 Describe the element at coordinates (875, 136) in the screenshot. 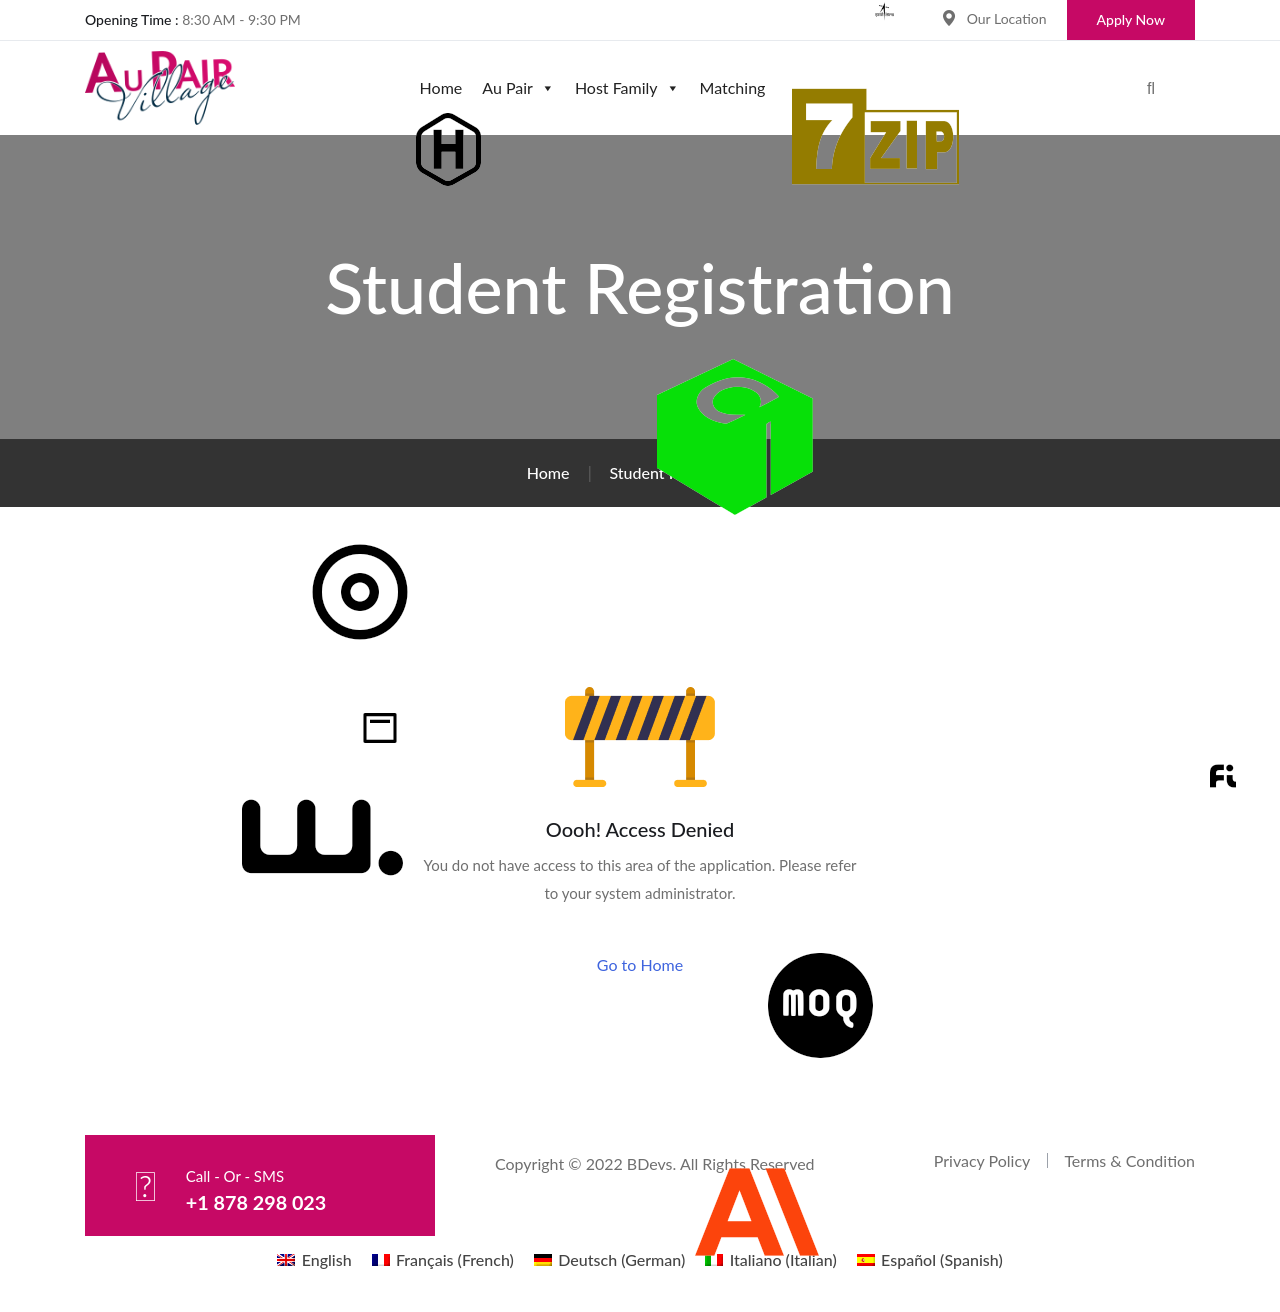

I see `7-Zip file compression software logo` at that location.